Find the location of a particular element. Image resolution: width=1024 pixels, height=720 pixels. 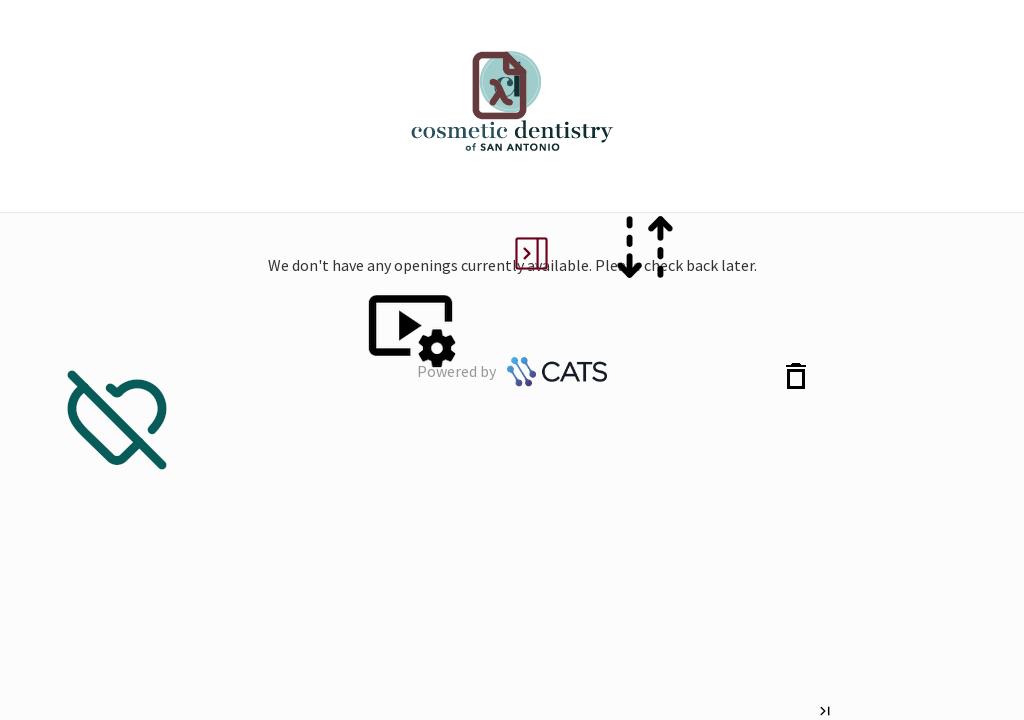

collapse the sidebar panel is located at coordinates (531, 253).